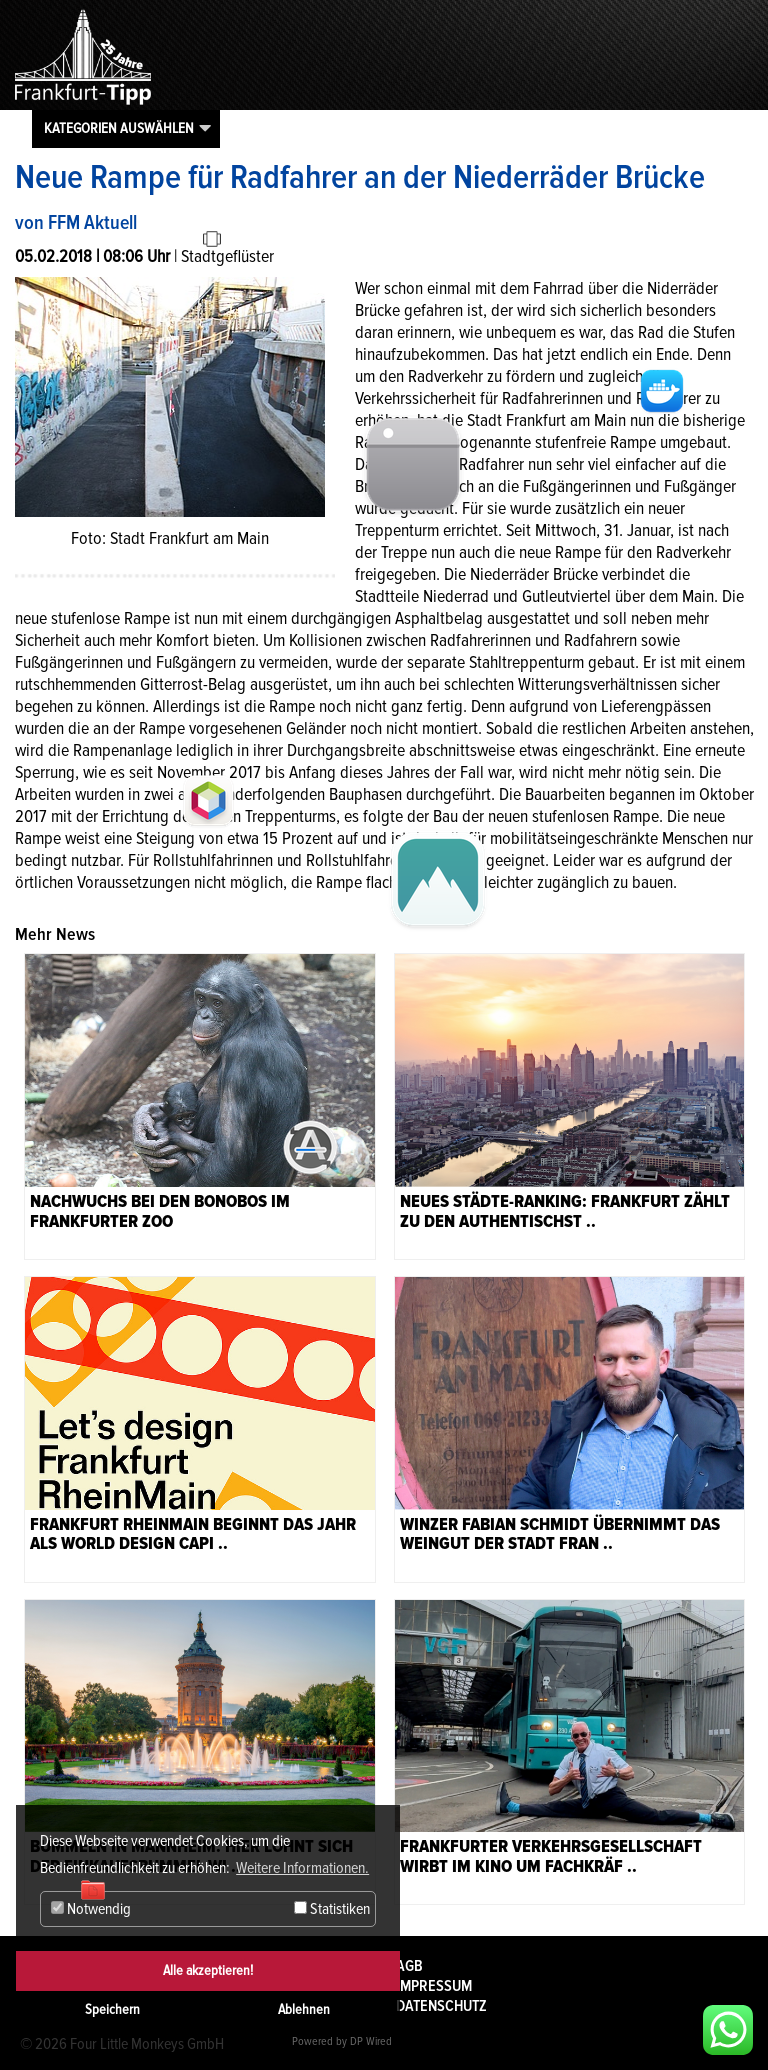 This screenshot has width=768, height=2070. What do you see at coordinates (662, 391) in the screenshot?
I see `open Docker desktop application` at bounding box center [662, 391].